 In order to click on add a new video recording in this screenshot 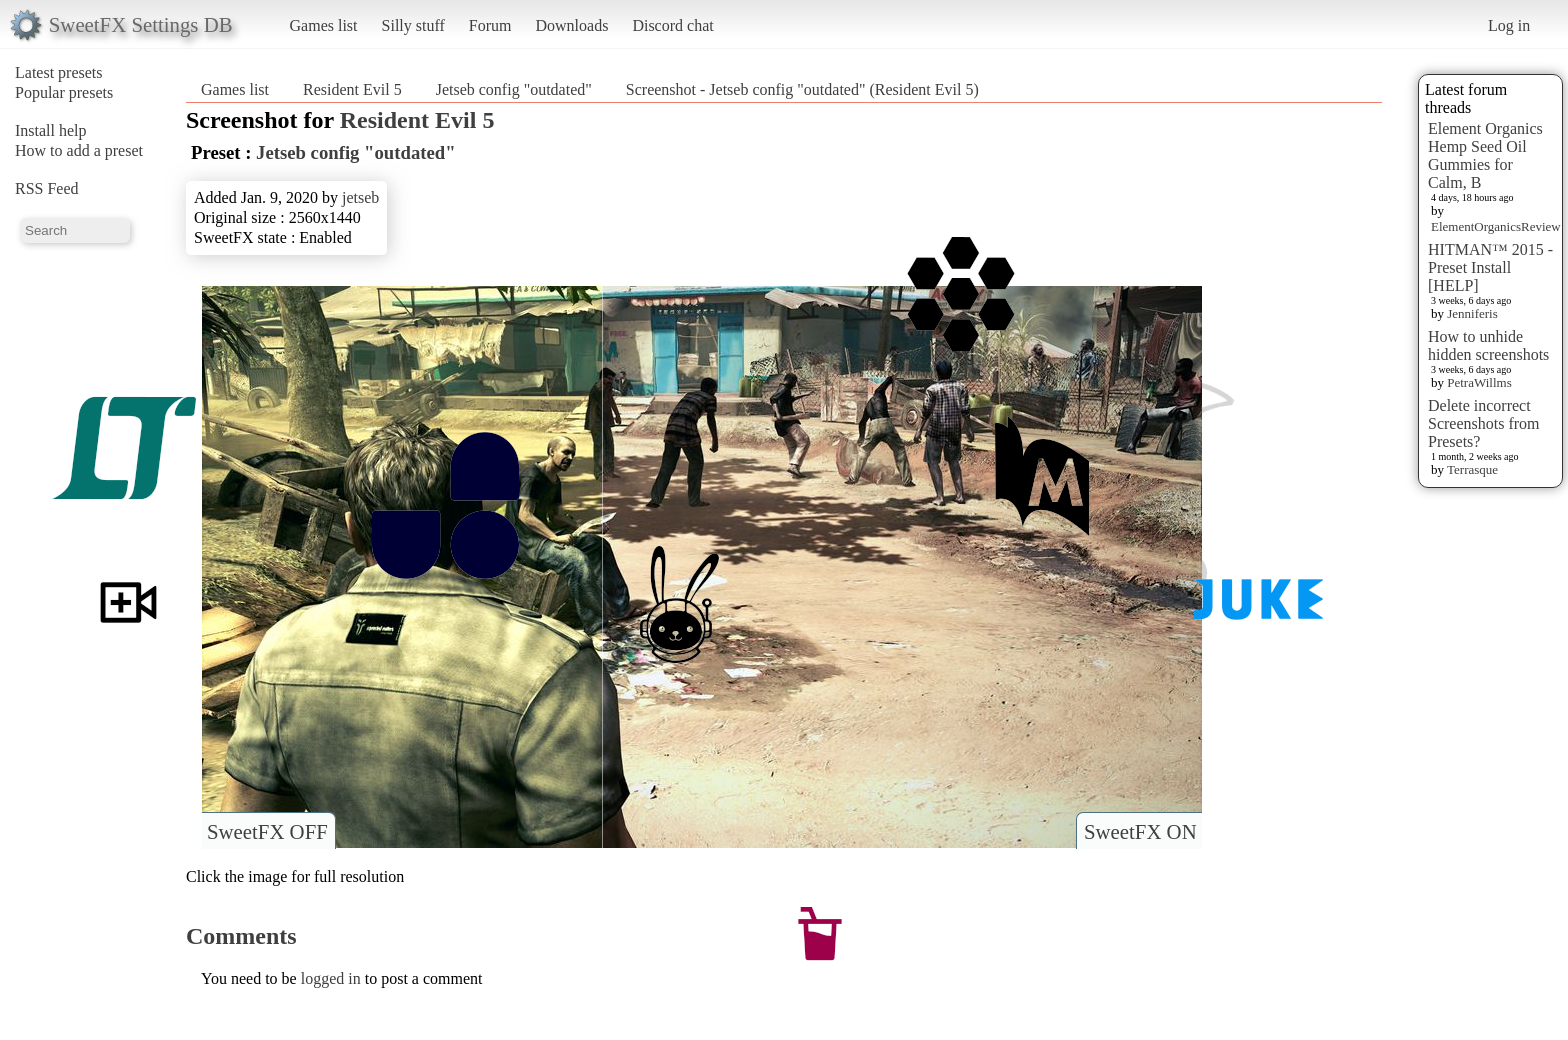, I will do `click(128, 602)`.